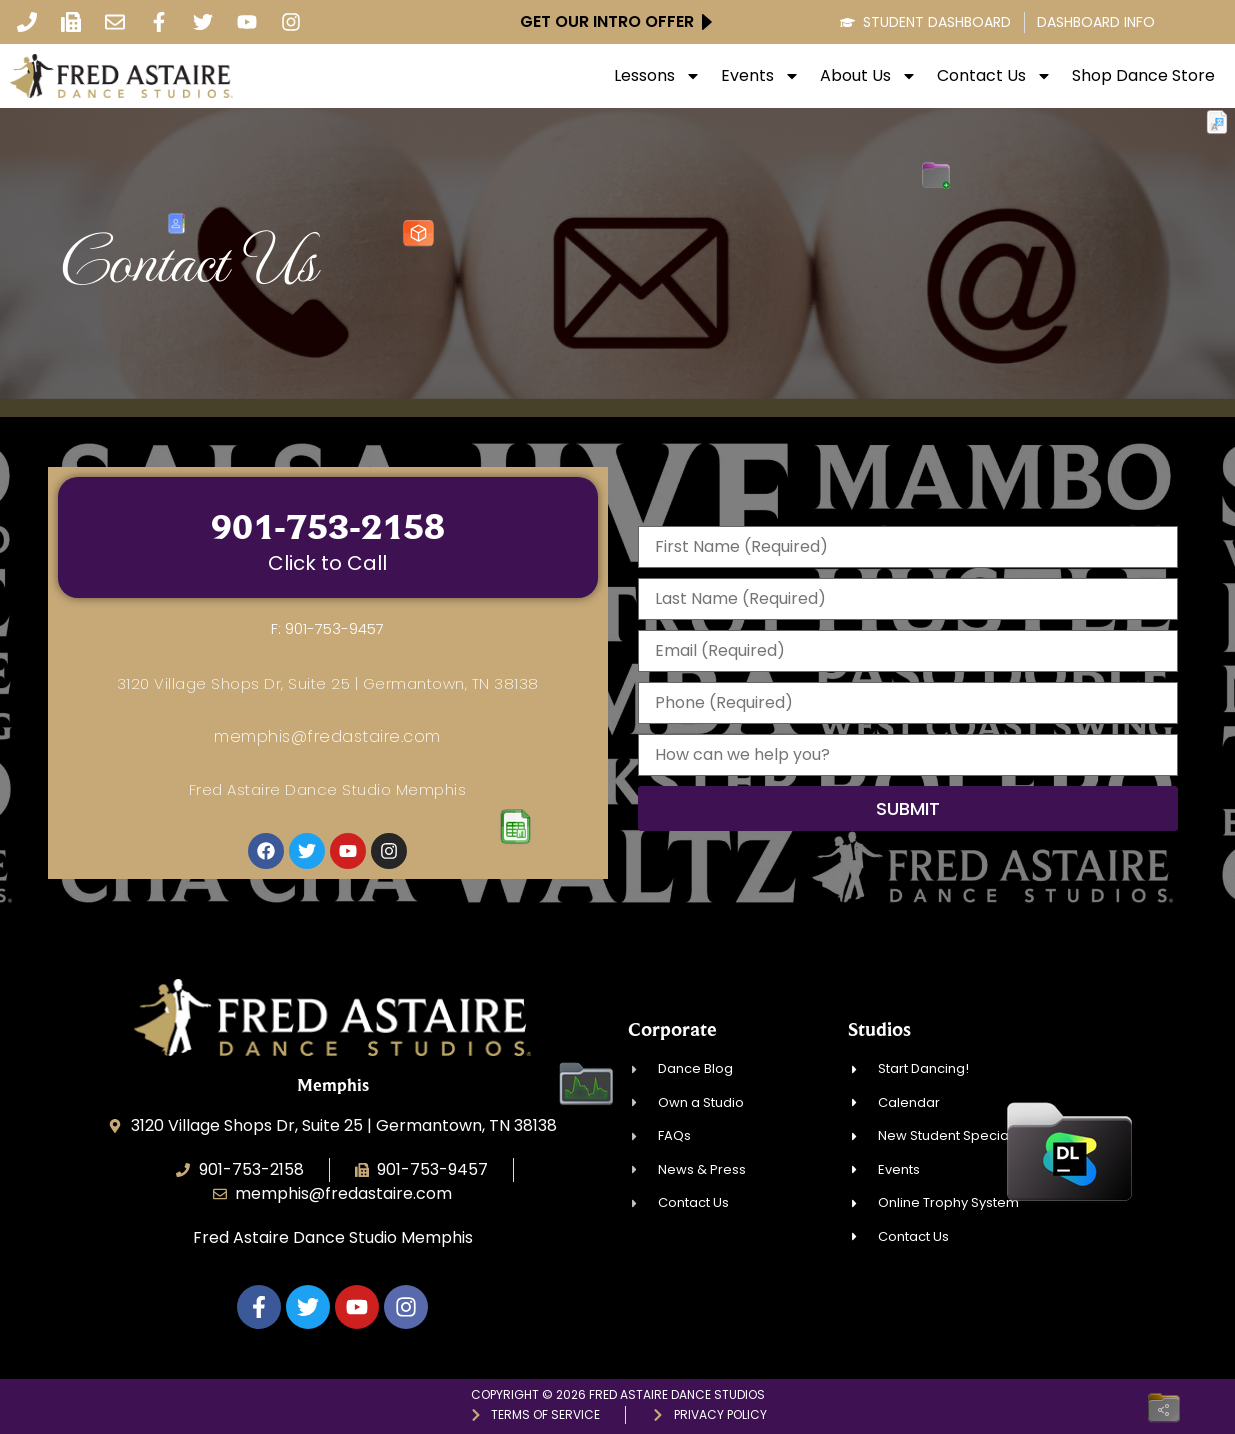  I want to click on open a 3D model file in STL format, so click(418, 232).